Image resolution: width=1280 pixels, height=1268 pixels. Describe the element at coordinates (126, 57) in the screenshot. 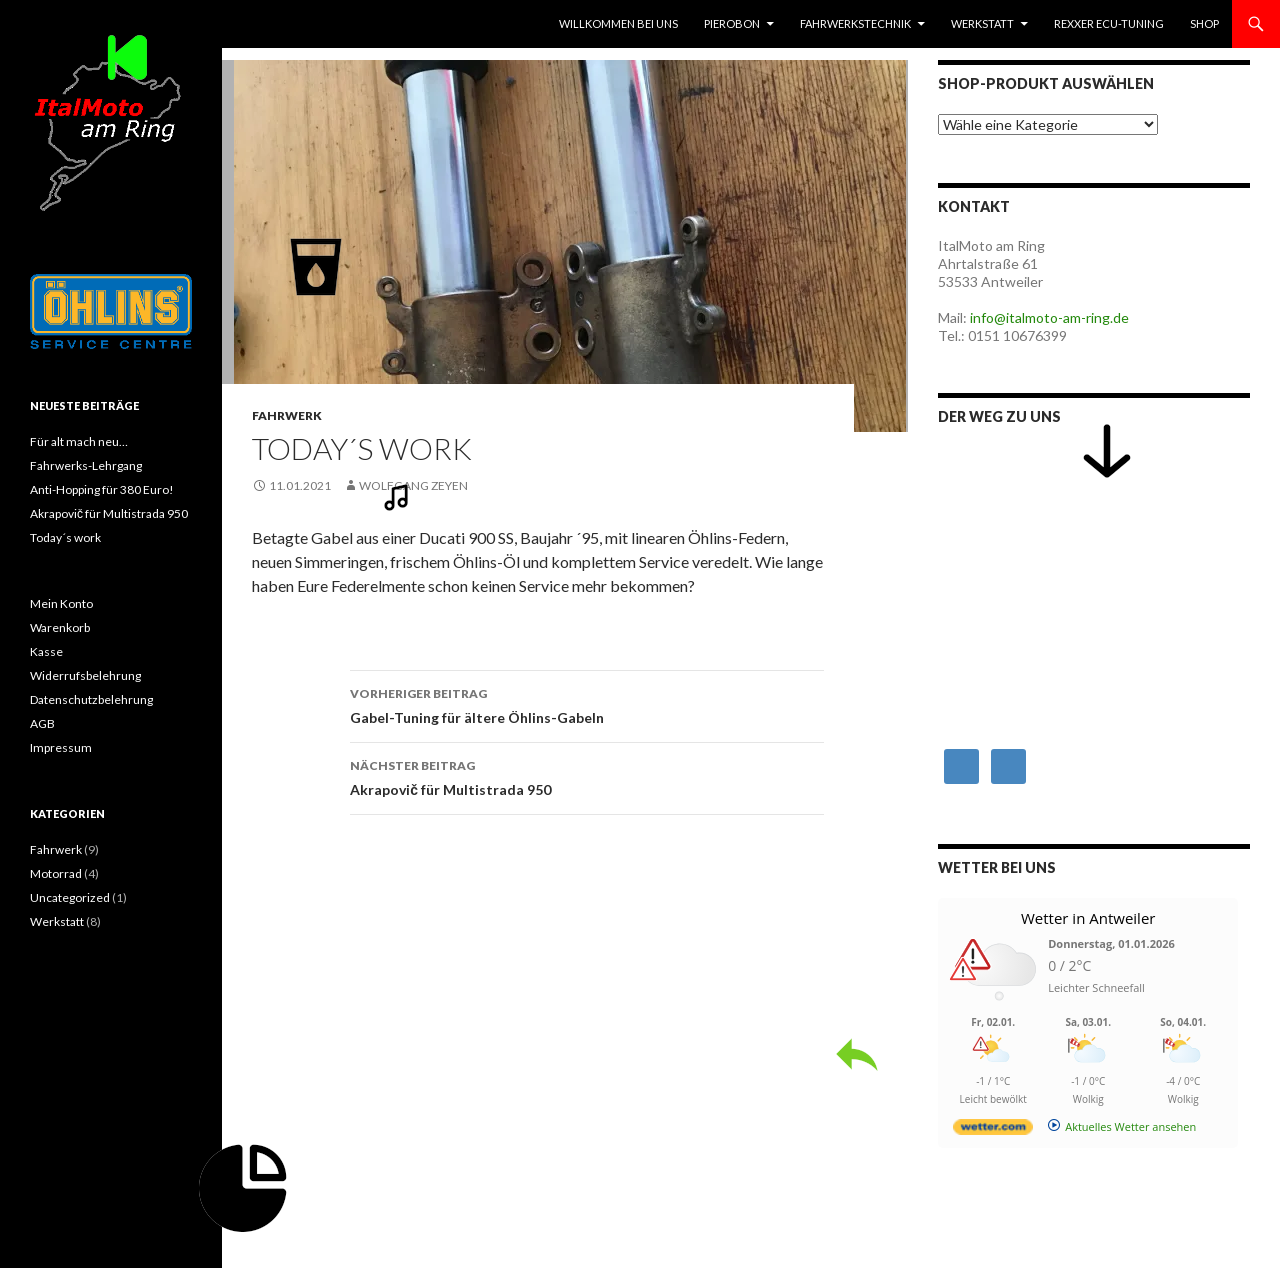

I see `skip to previous track` at that location.